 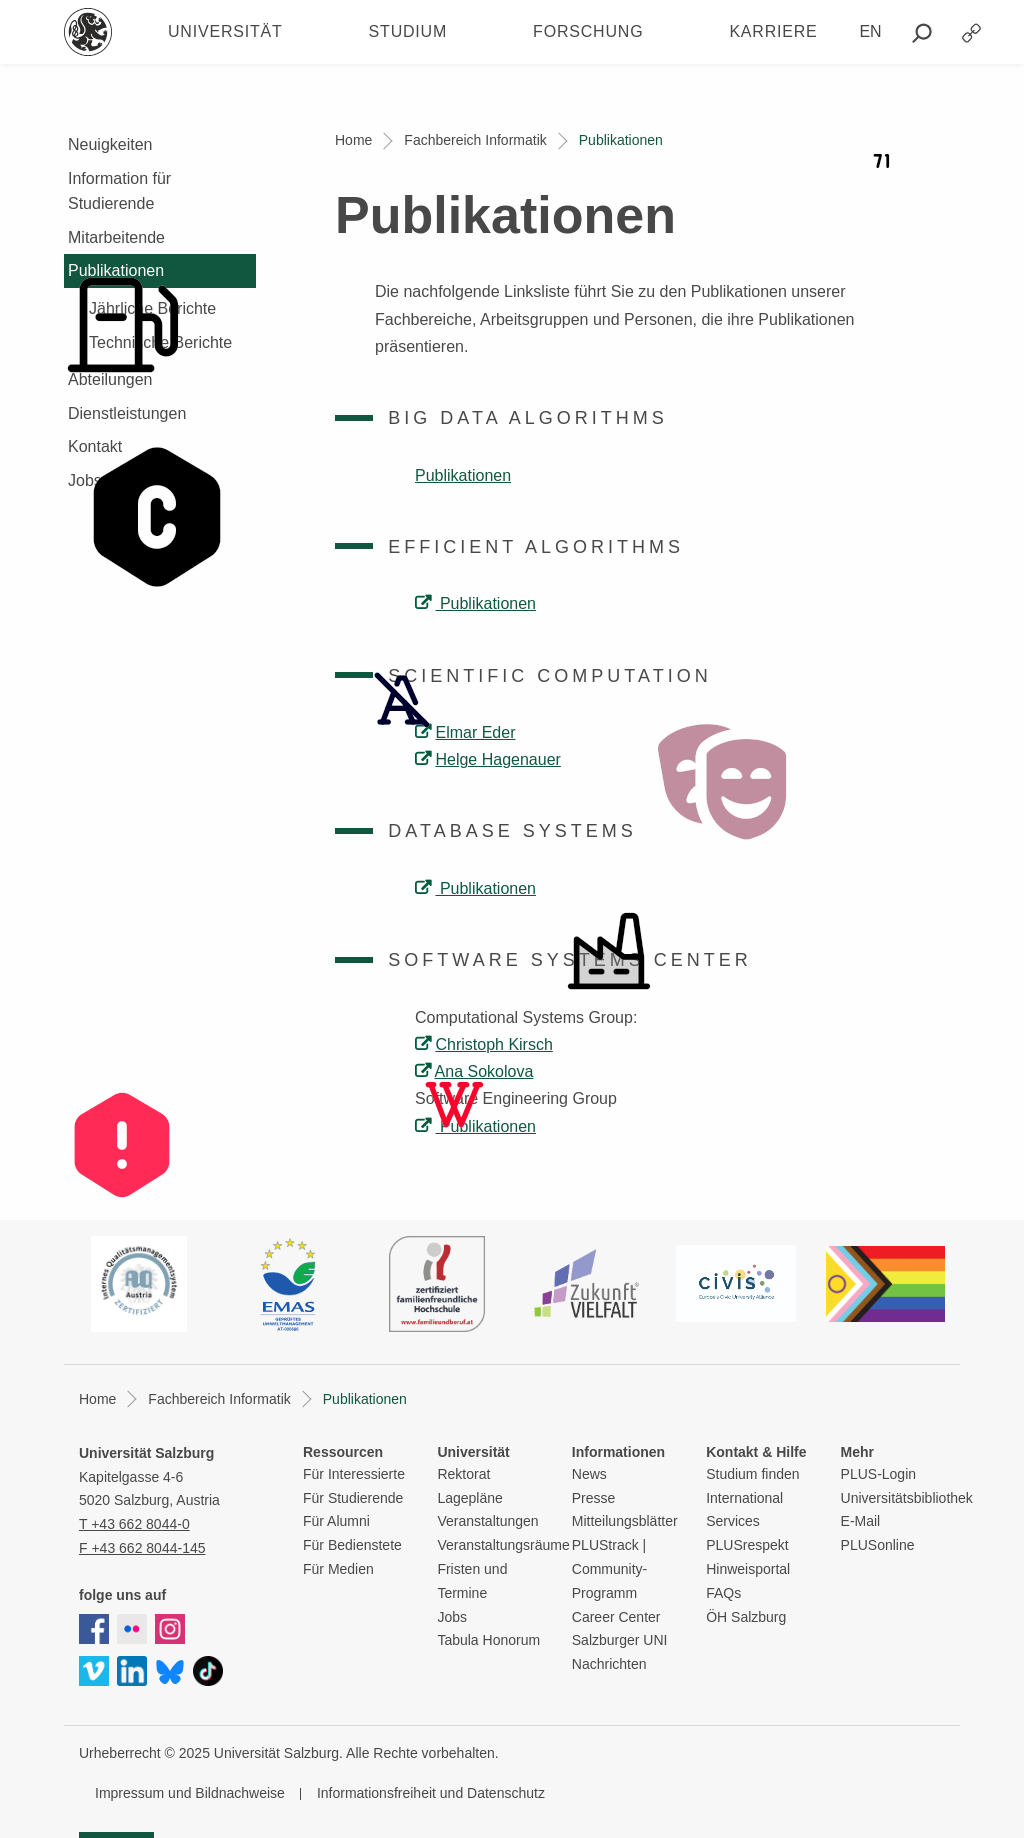 I want to click on access manufacturing or production settings, so click(x=609, y=954).